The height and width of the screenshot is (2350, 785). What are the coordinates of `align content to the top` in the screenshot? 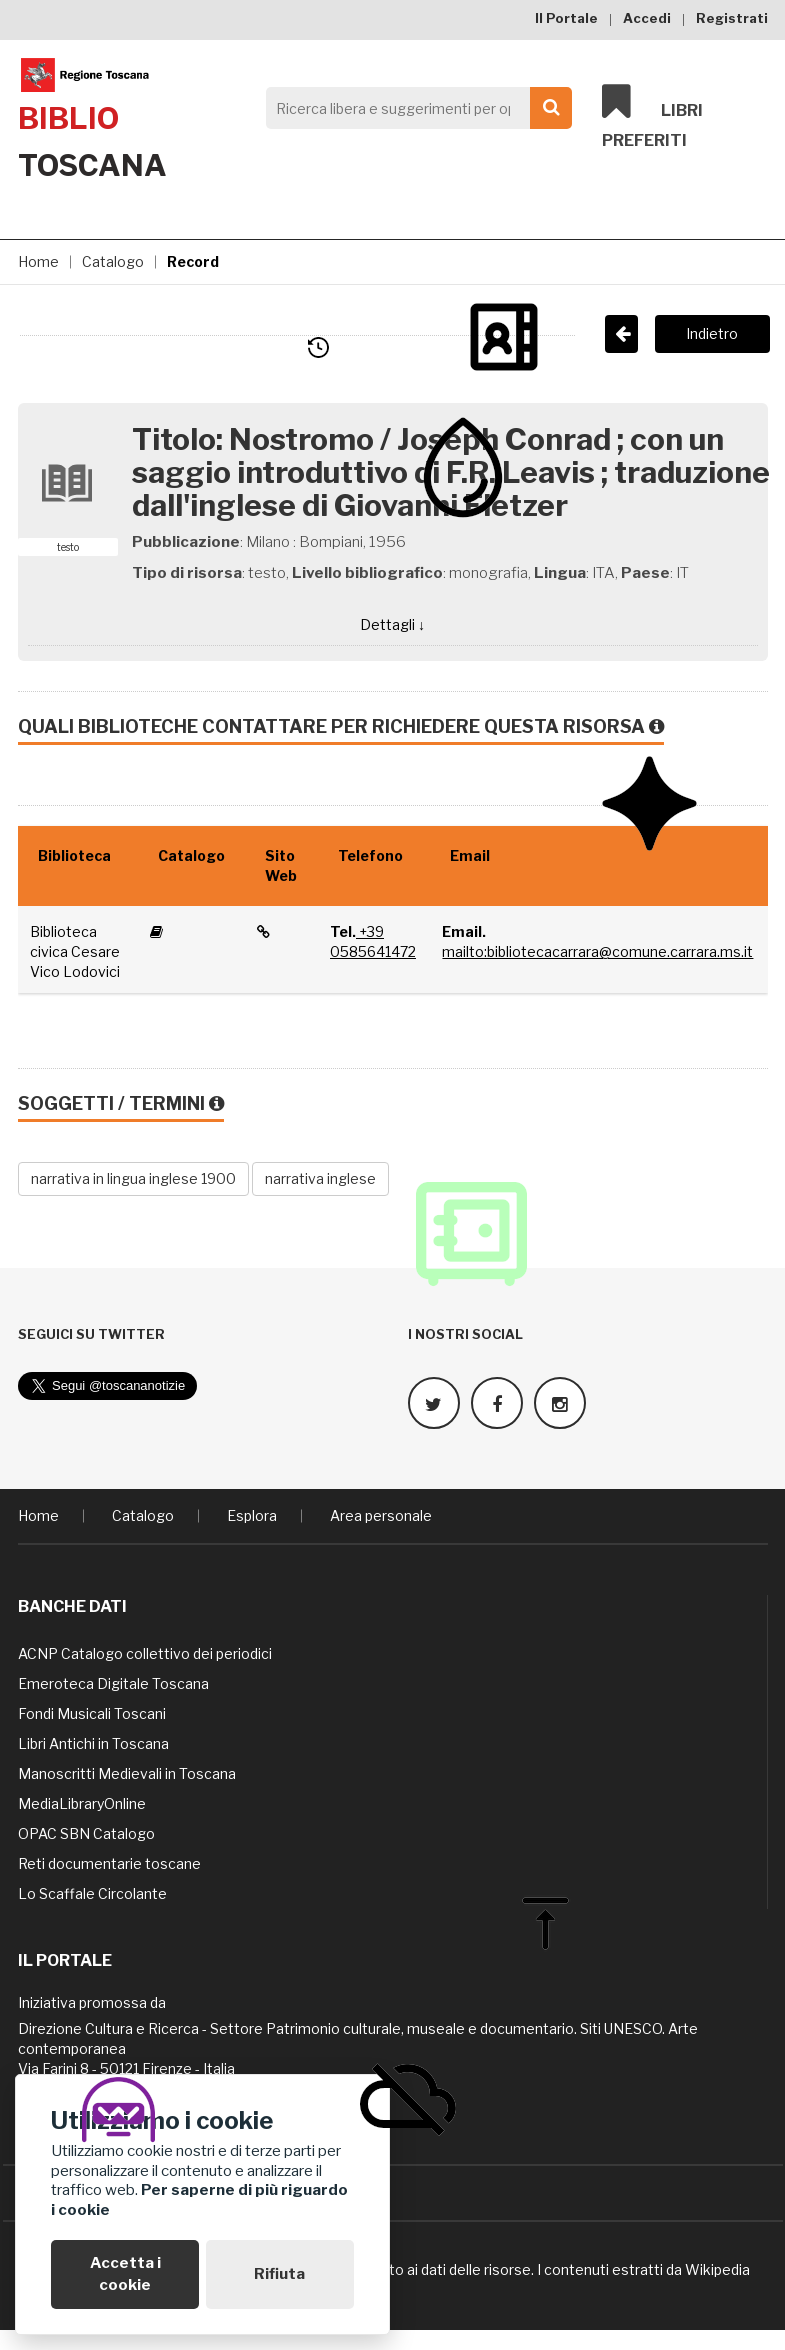 It's located at (545, 1923).